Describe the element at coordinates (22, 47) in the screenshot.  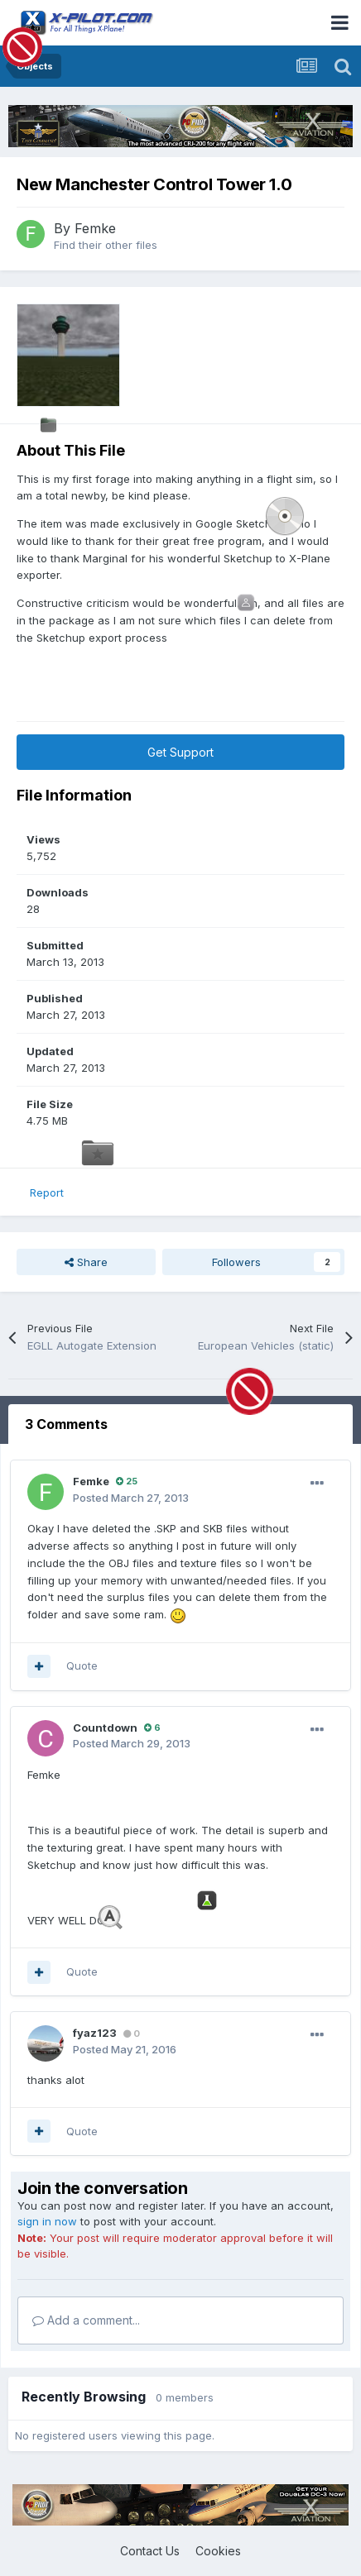
I see `remove or delete a group` at that location.